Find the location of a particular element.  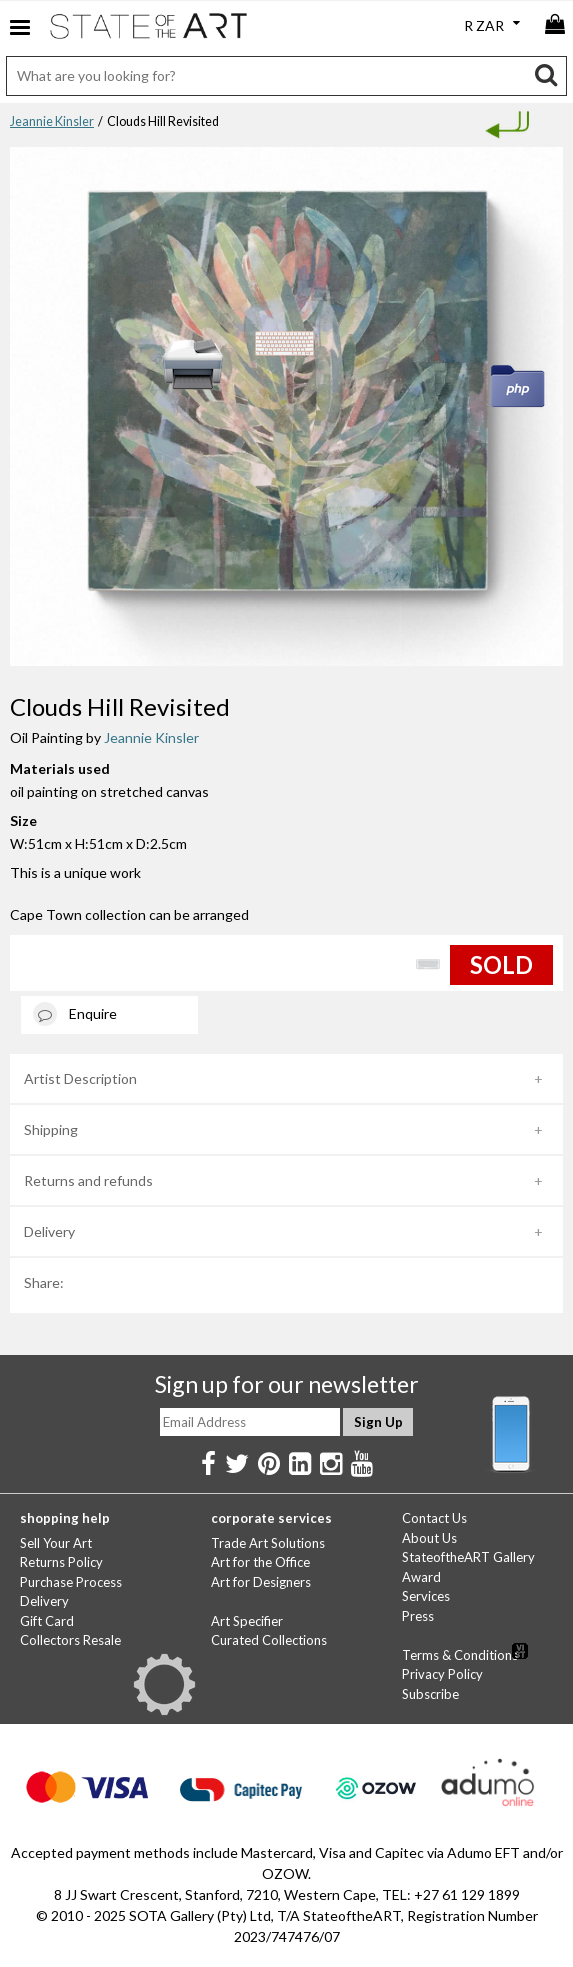

browse network printers via SMB protocol is located at coordinates (193, 364).